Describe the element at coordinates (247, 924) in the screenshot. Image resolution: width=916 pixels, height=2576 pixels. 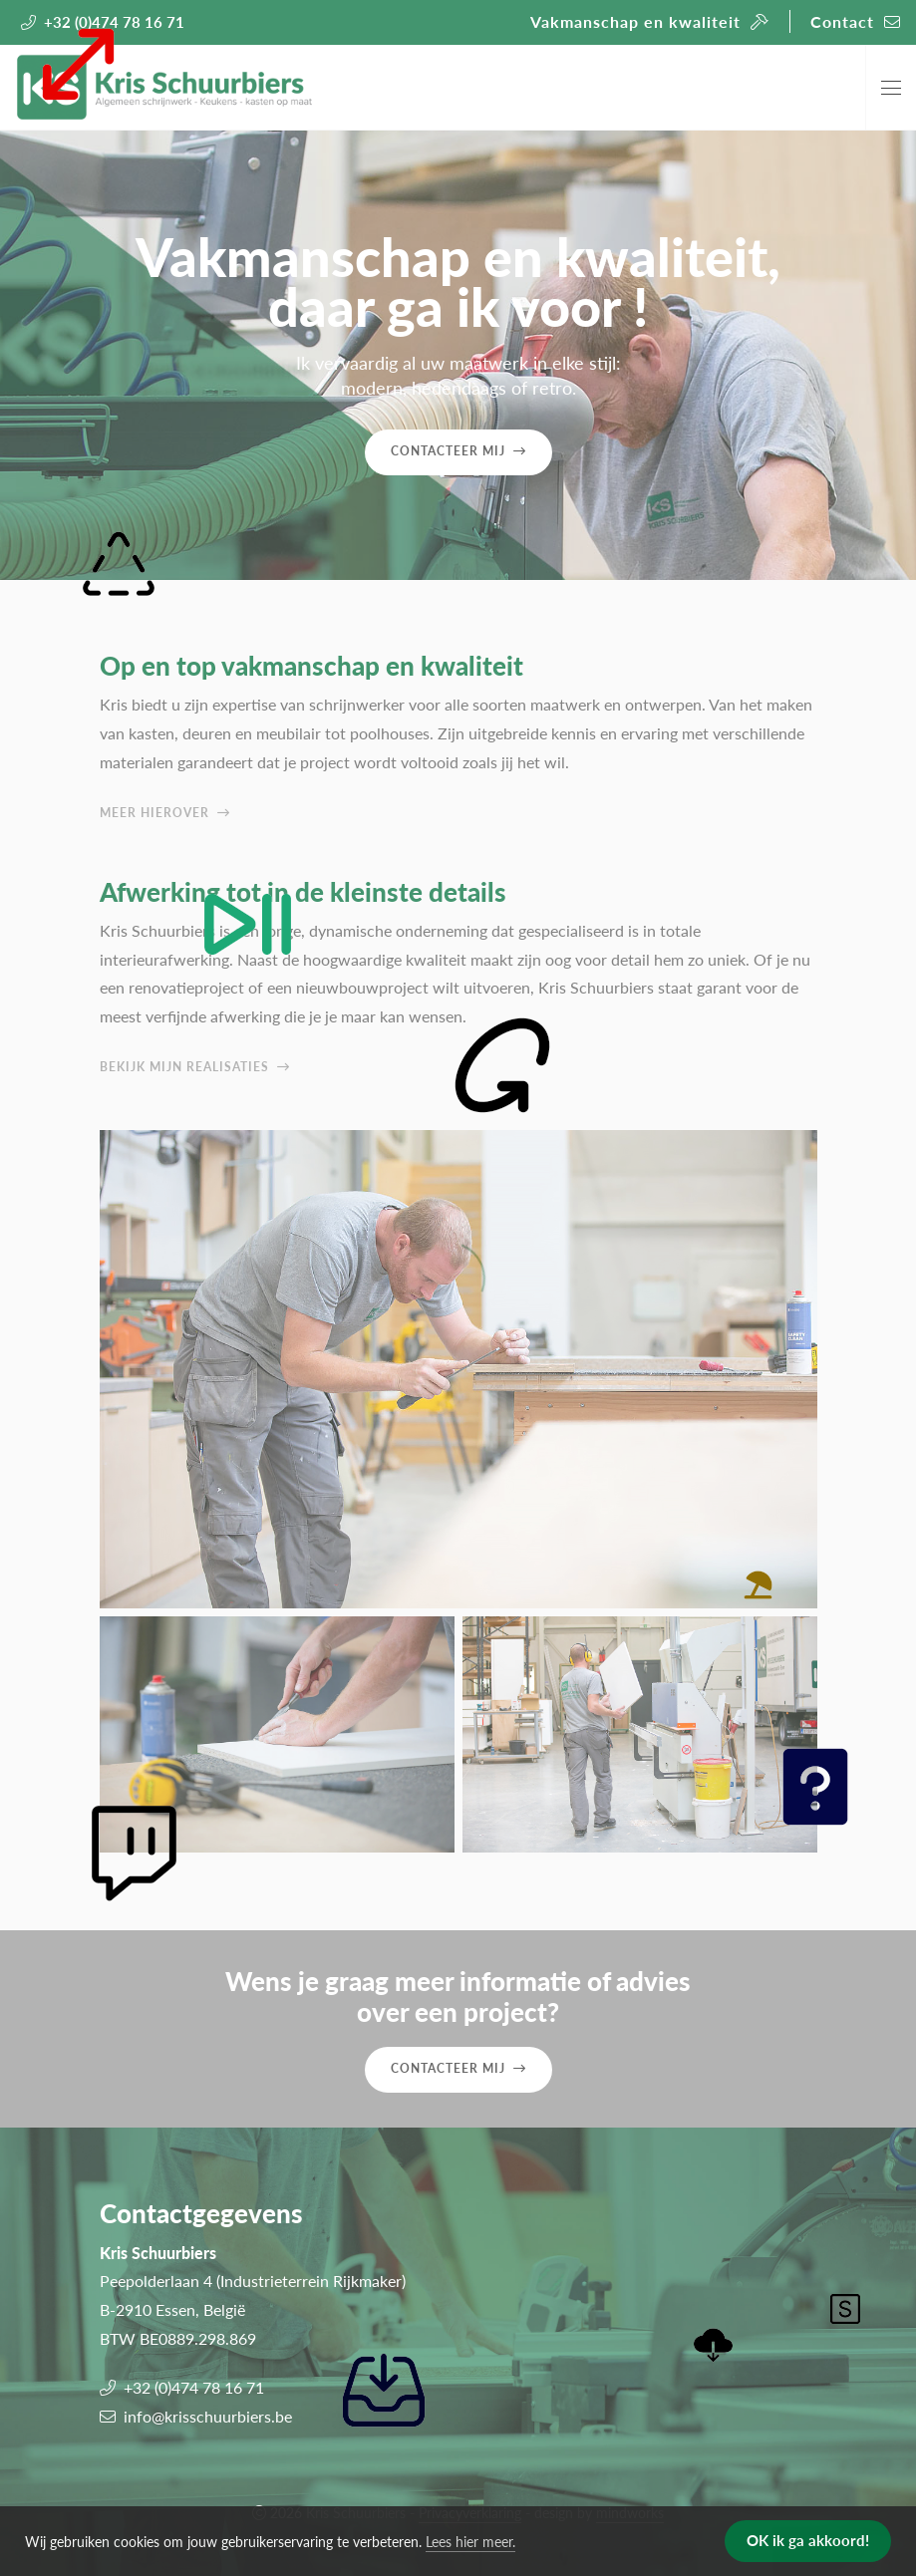
I see `toggle between play and pause for media playback` at that location.